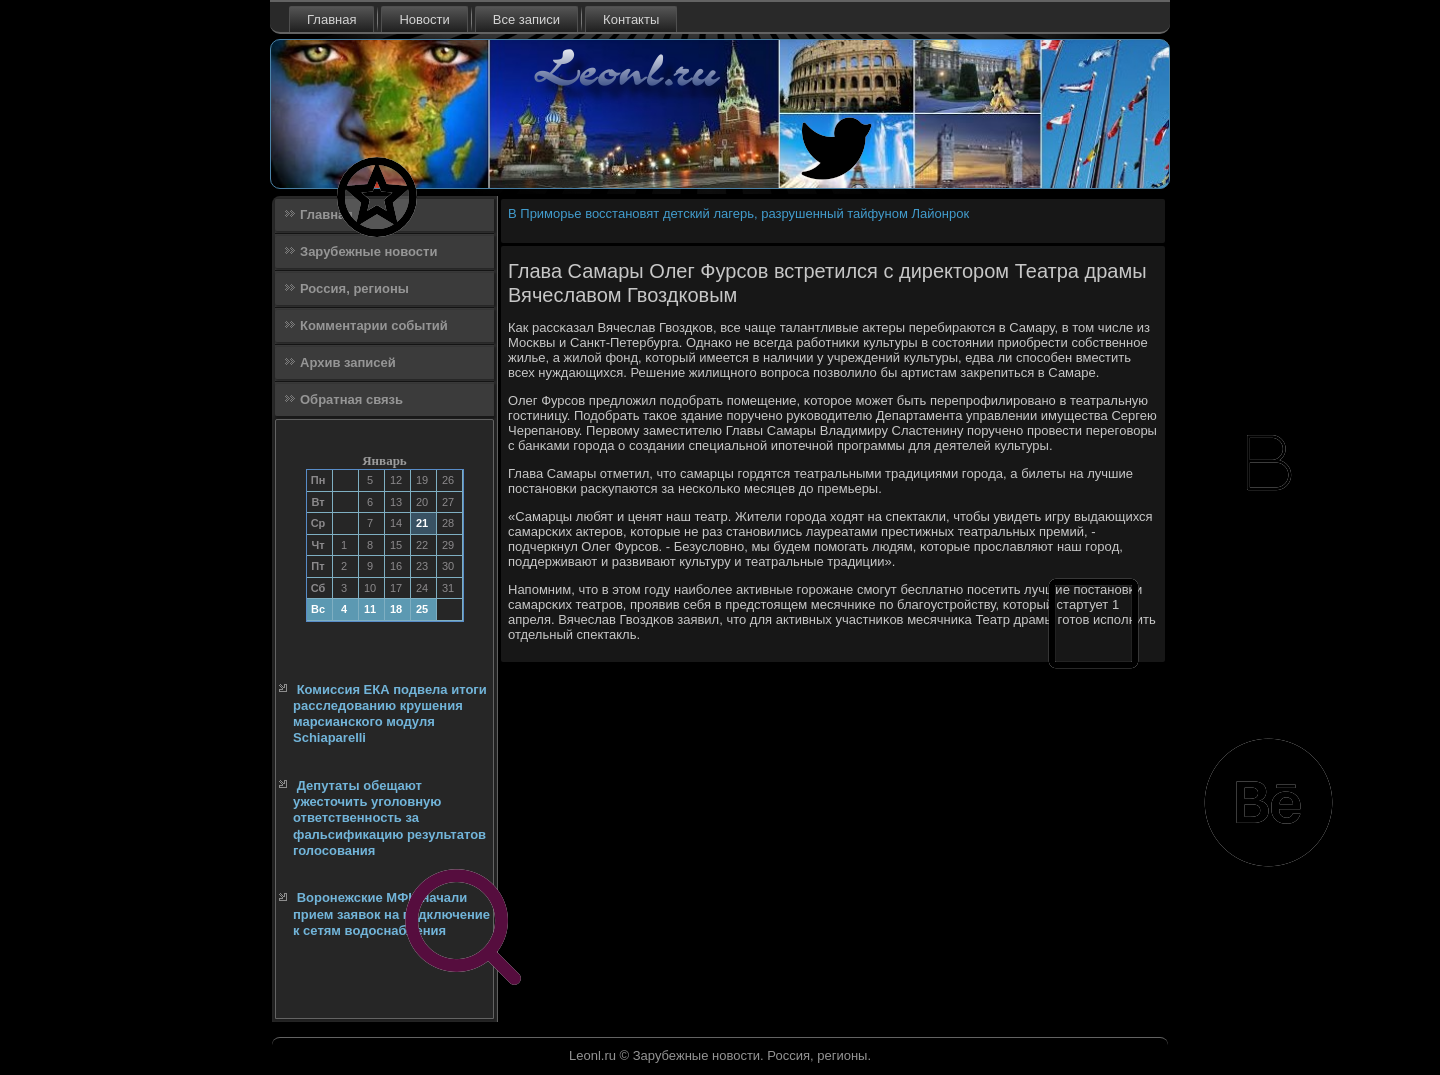 This screenshot has height=1075, width=1440. What do you see at coordinates (377, 197) in the screenshot?
I see `view favorites or starred items` at bounding box center [377, 197].